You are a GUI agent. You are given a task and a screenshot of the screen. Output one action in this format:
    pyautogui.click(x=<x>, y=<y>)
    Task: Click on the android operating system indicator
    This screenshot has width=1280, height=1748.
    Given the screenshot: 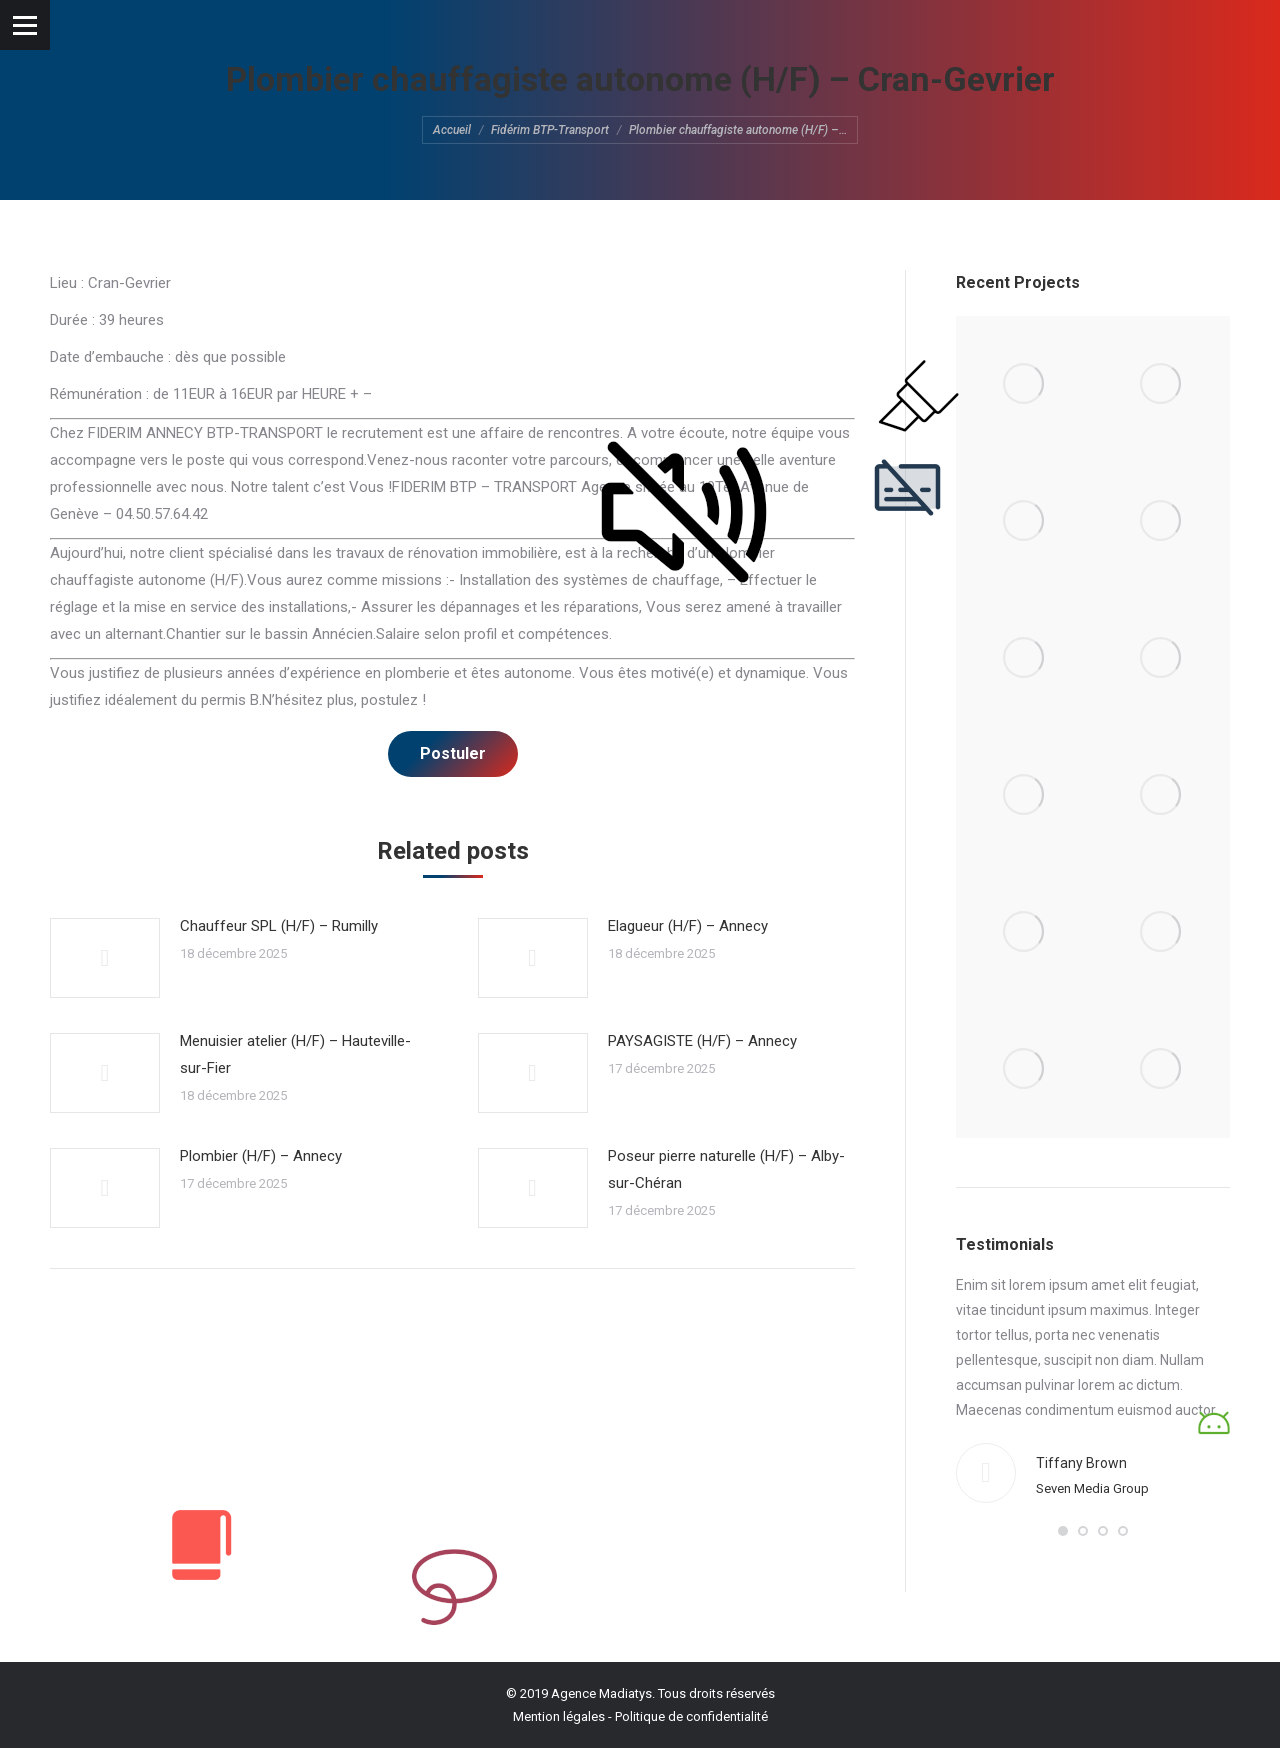 What is the action you would take?
    pyautogui.click(x=1214, y=1424)
    